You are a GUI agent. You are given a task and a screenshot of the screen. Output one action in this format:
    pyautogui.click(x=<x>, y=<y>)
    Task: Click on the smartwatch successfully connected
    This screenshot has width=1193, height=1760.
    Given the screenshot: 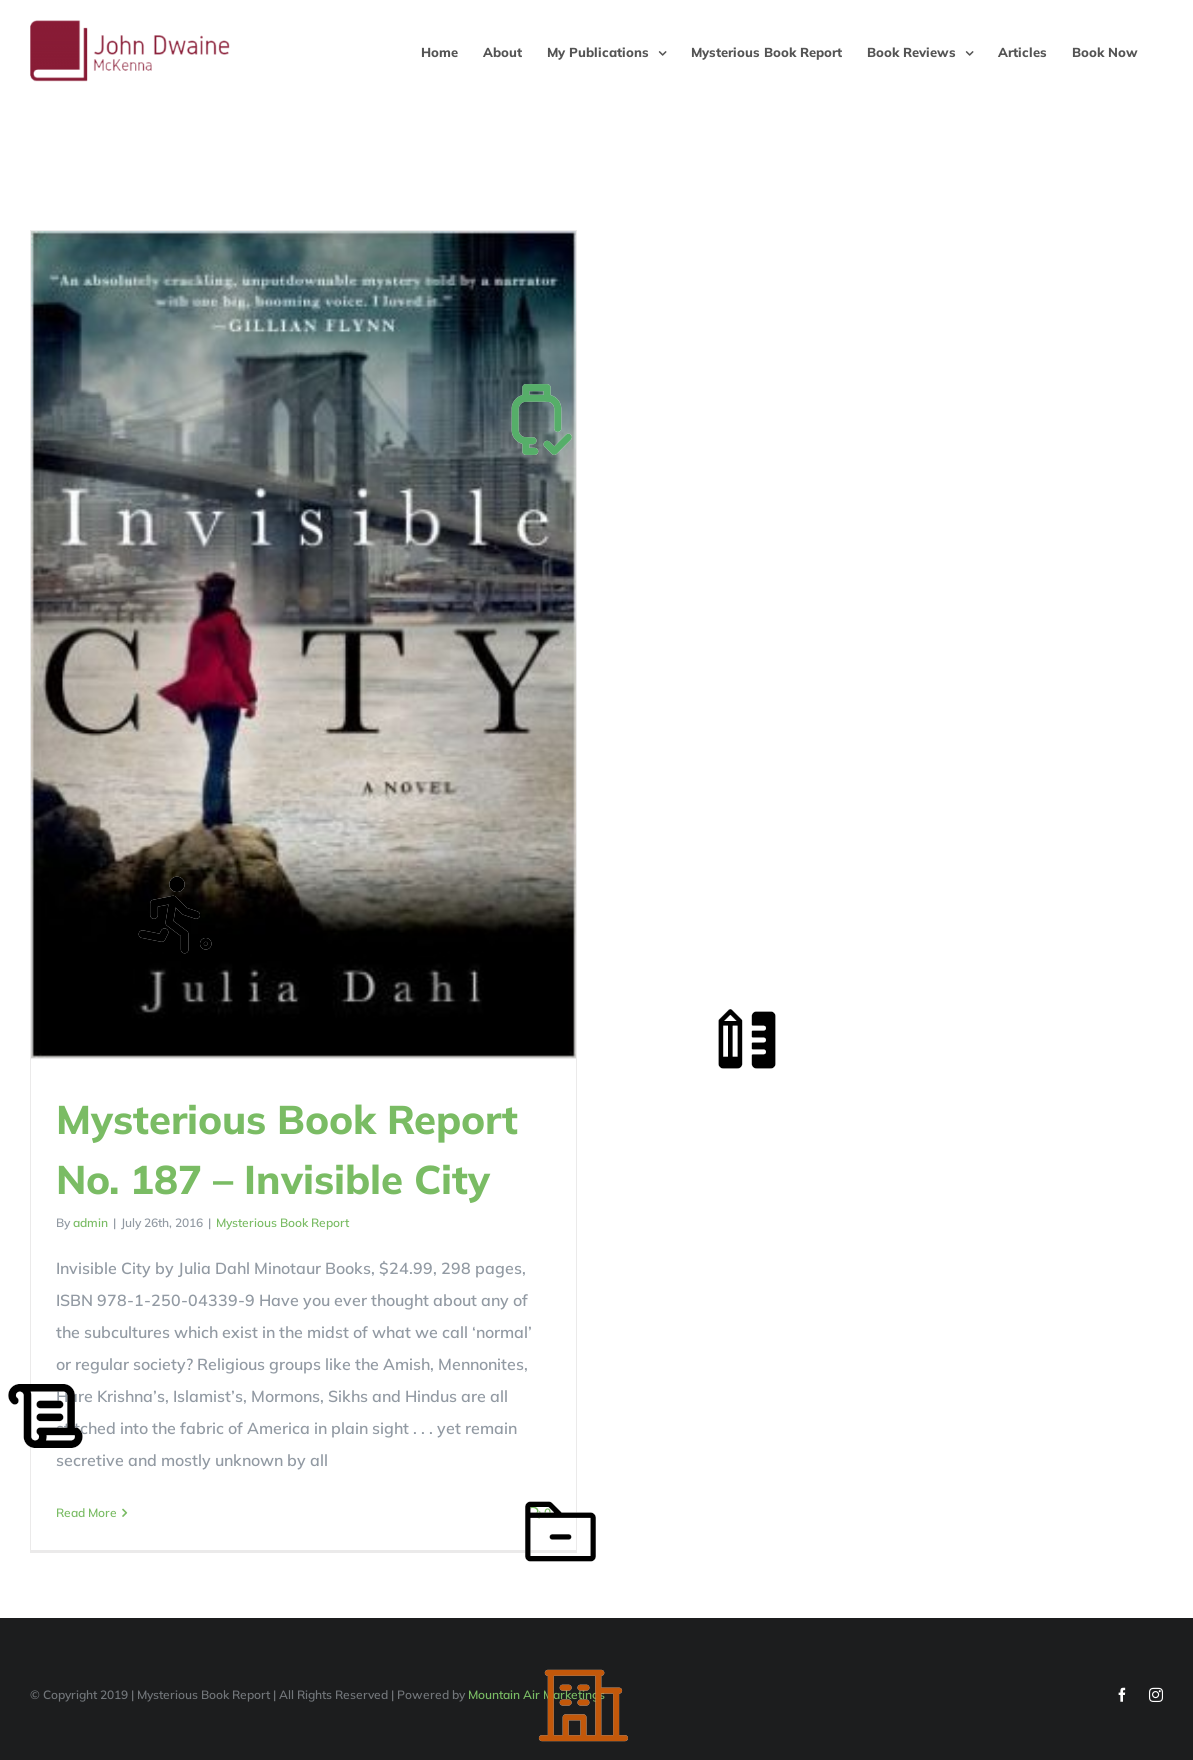 What is the action you would take?
    pyautogui.click(x=536, y=419)
    